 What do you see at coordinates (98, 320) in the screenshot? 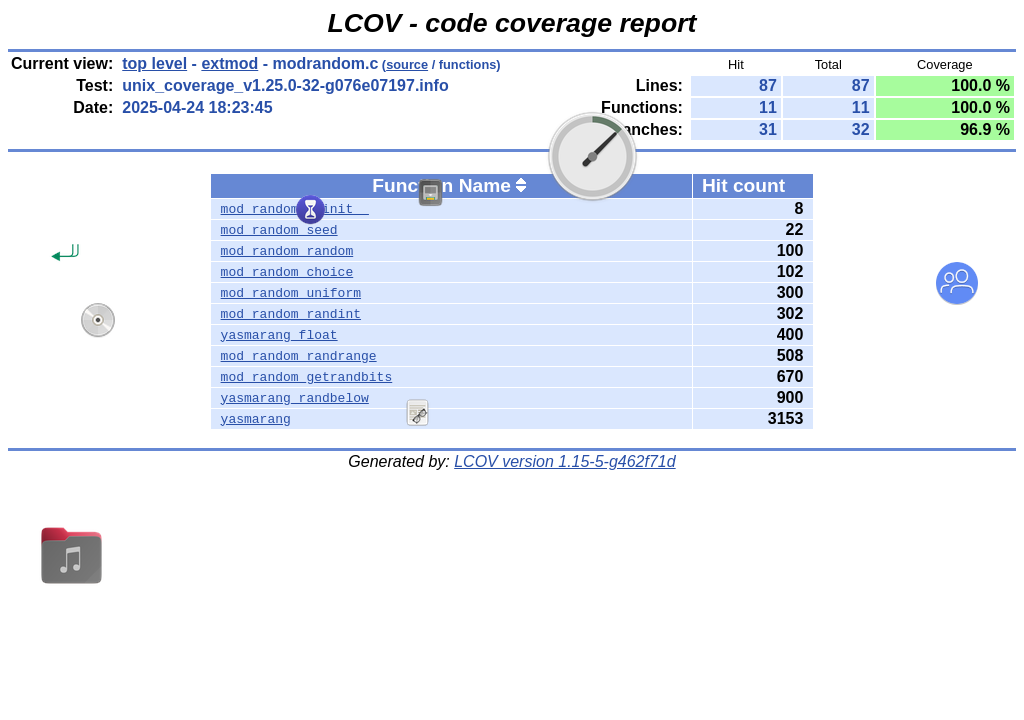
I see `indicates a CD-R or recordable disc drive` at bounding box center [98, 320].